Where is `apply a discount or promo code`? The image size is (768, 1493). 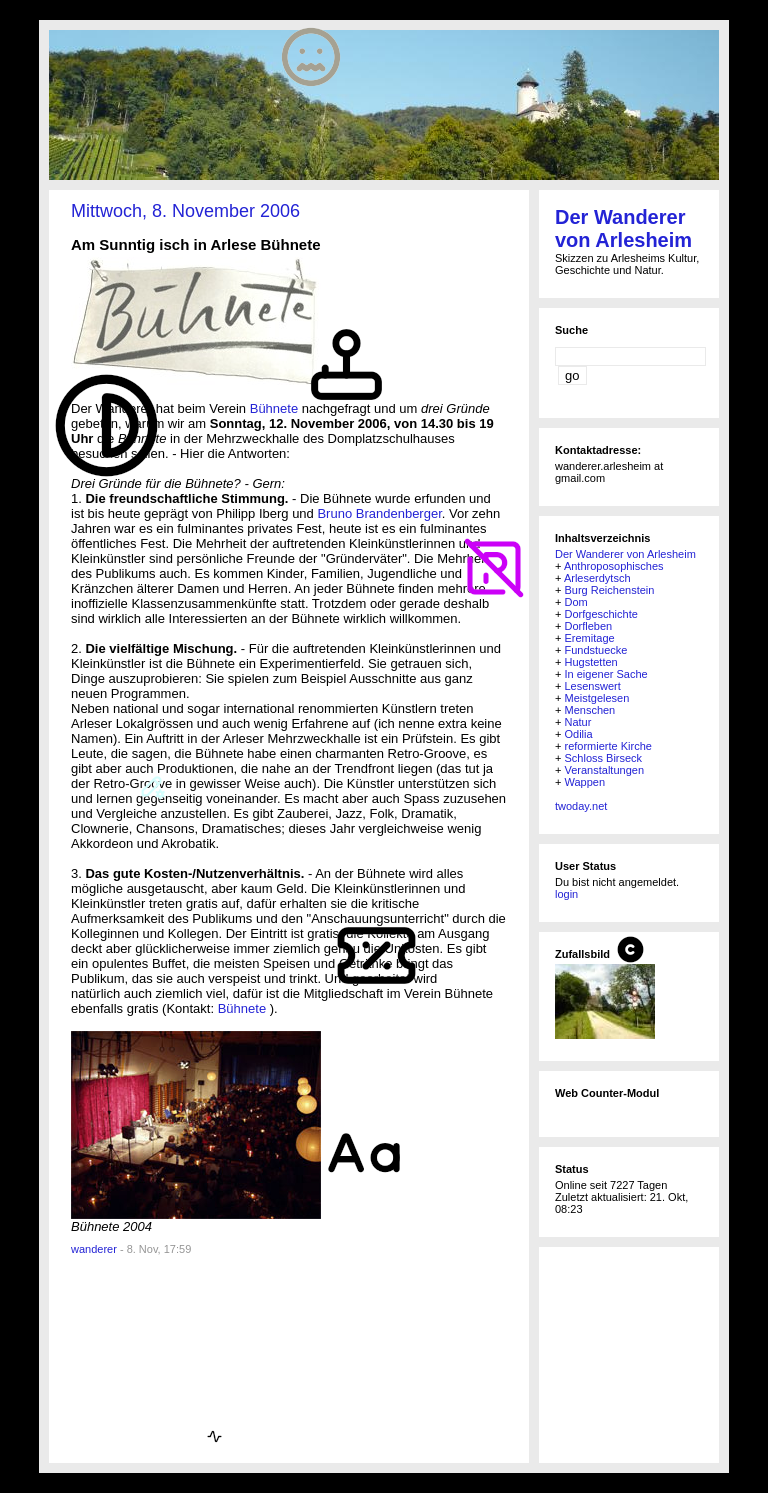 apply a discount or promo code is located at coordinates (376, 955).